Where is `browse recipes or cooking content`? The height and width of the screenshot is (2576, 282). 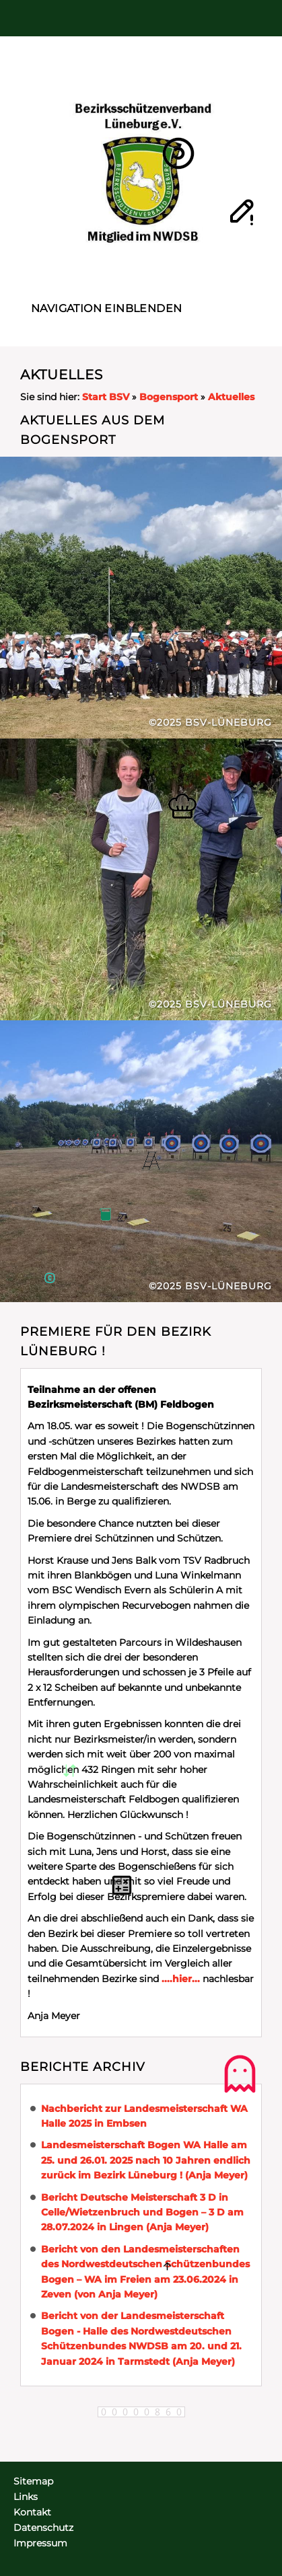 browse recipes or cooking content is located at coordinates (182, 806).